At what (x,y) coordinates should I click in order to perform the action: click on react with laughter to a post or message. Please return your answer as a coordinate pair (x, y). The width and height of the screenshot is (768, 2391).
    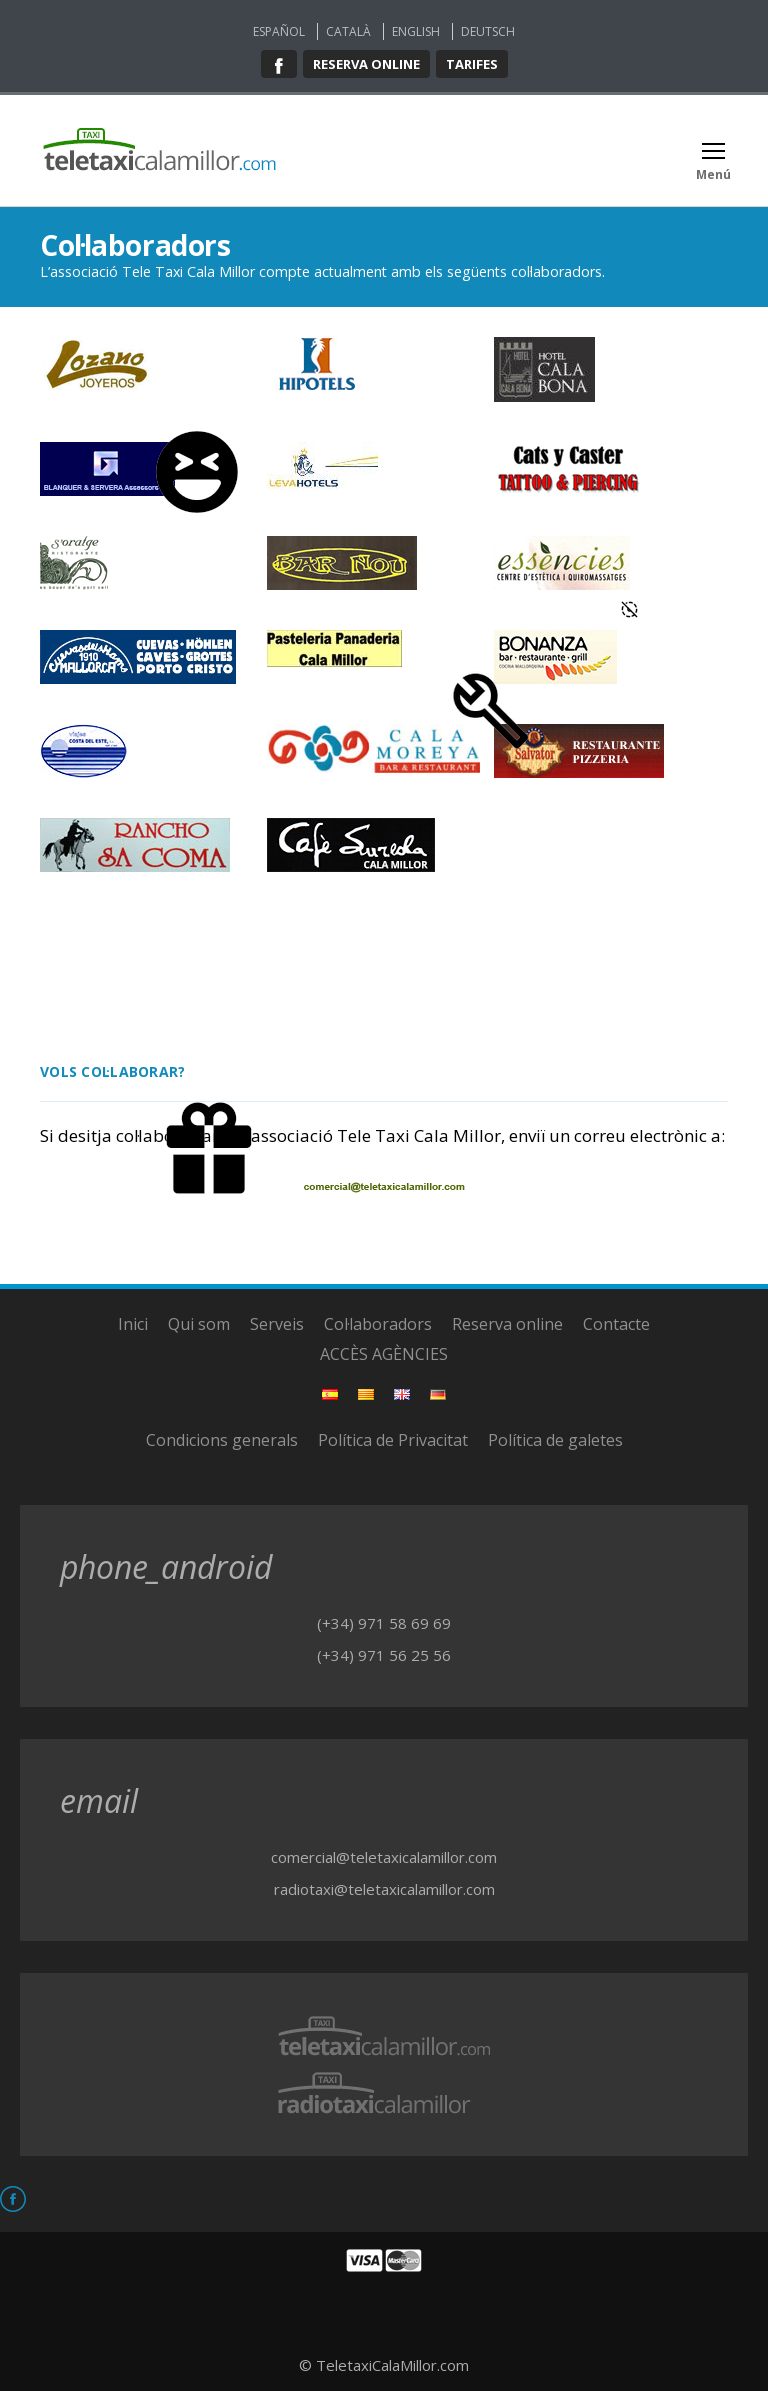
    Looking at the image, I should click on (197, 472).